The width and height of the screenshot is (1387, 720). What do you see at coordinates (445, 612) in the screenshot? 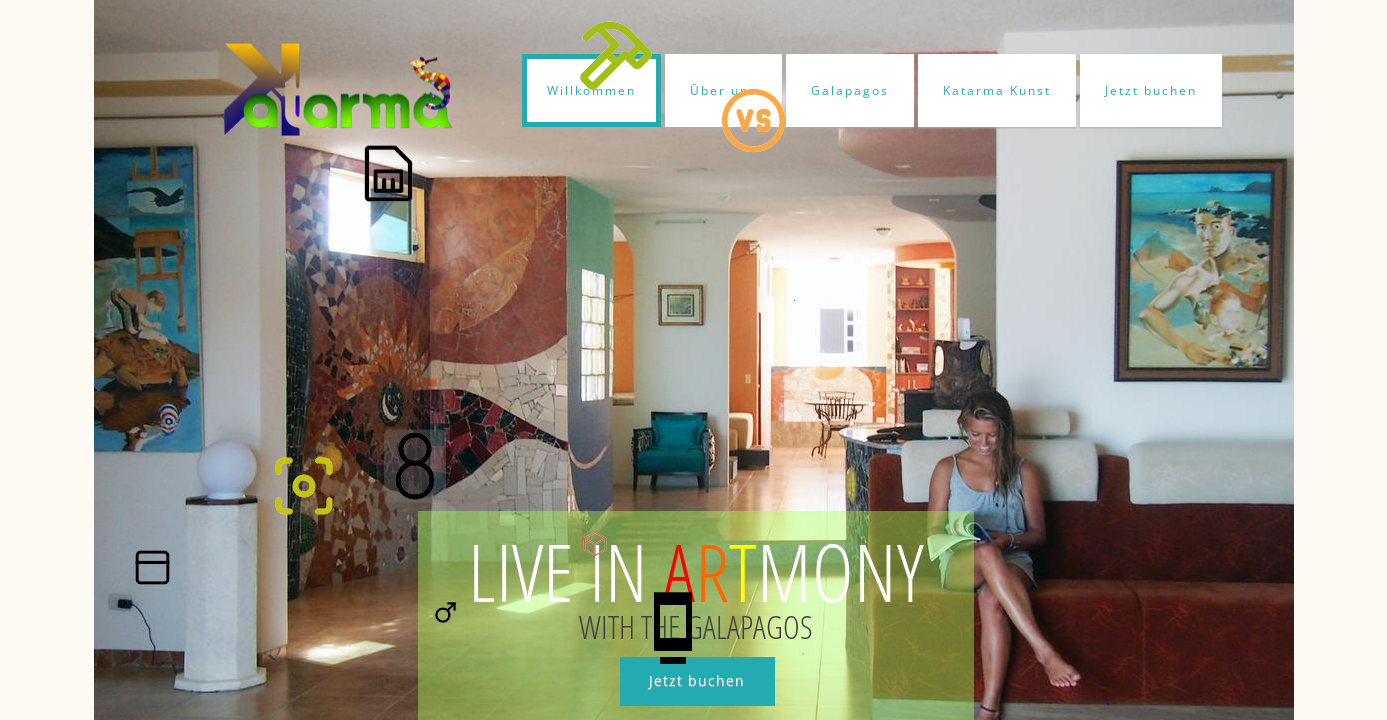
I see `indicates male gender selection` at bounding box center [445, 612].